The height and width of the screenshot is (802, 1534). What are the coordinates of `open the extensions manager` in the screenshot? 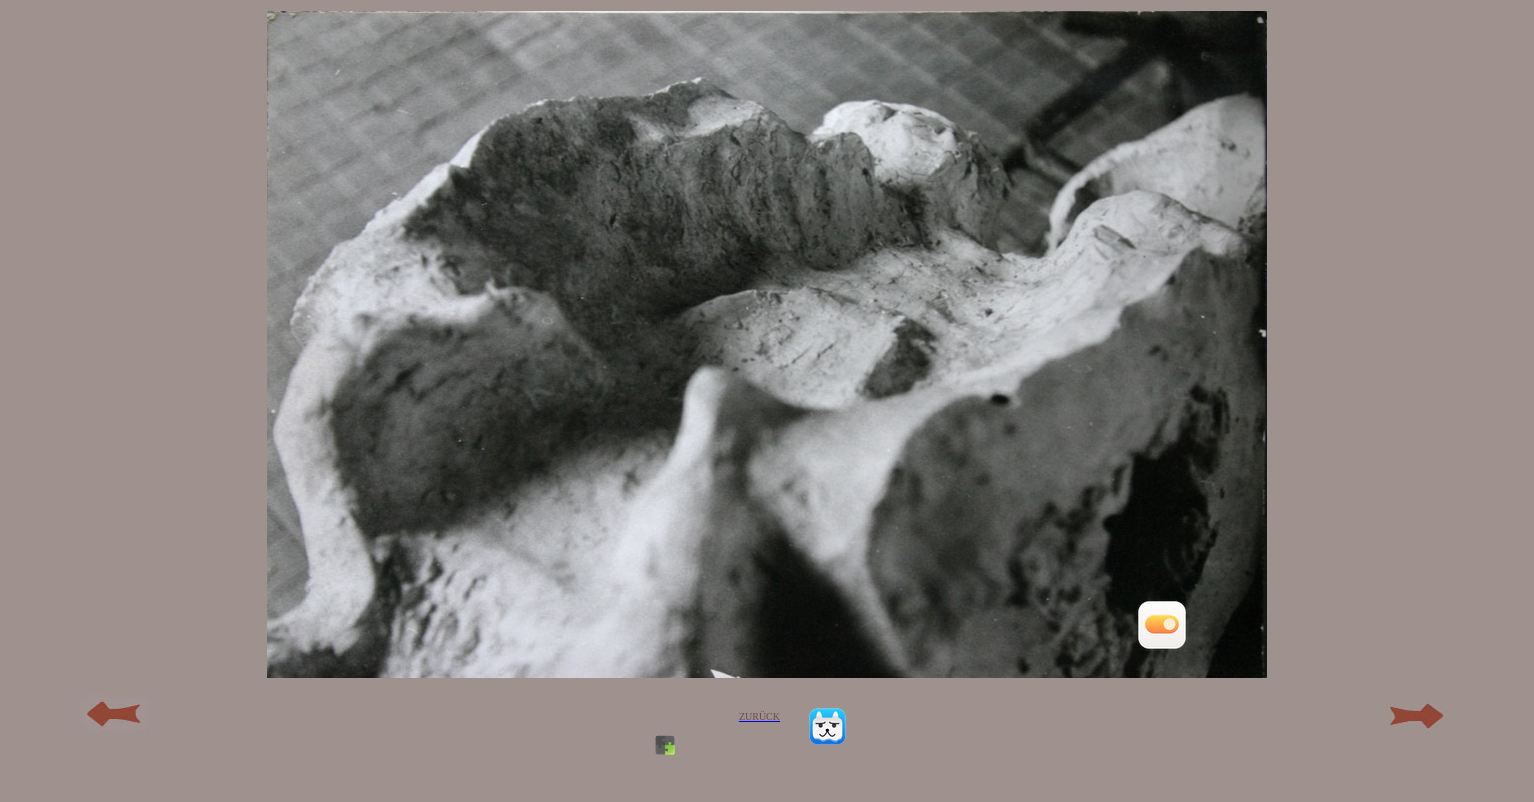 It's located at (665, 745).